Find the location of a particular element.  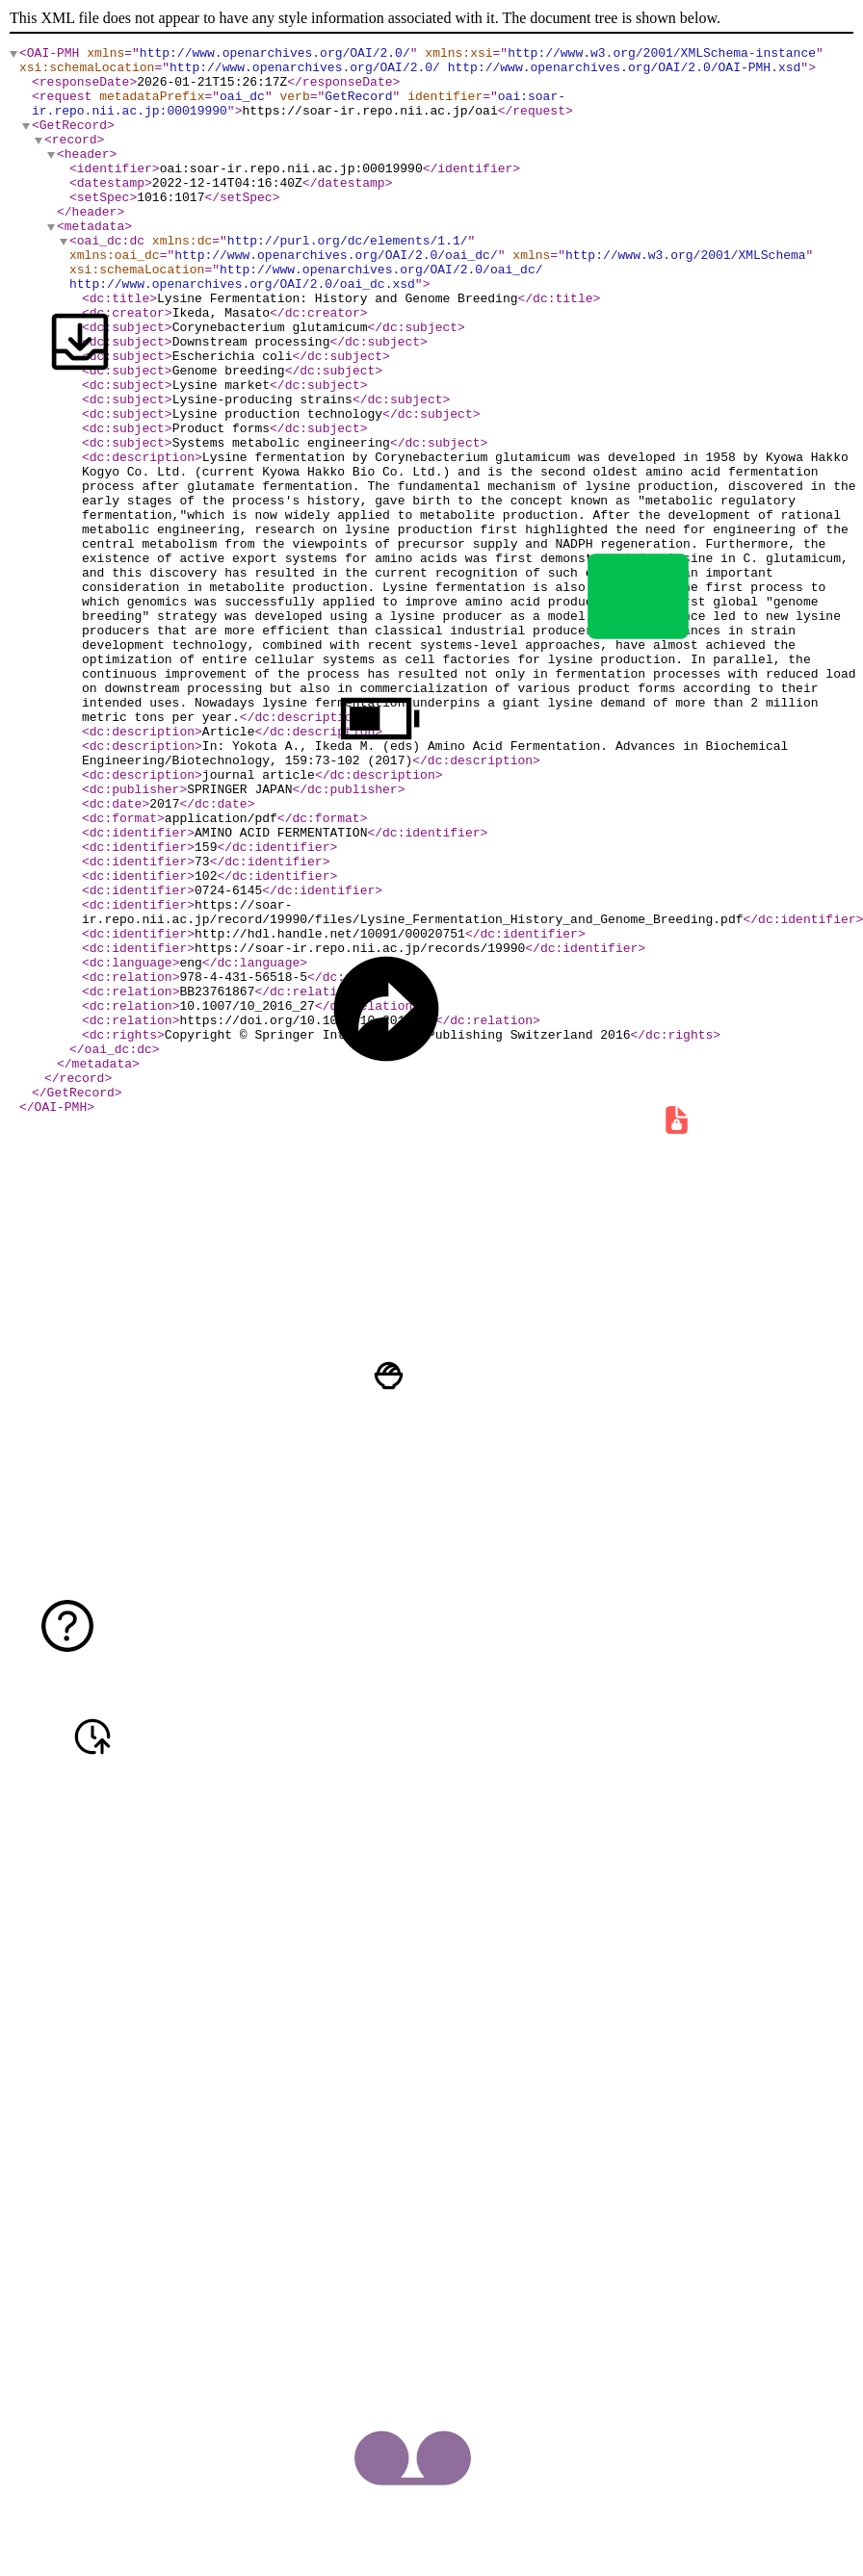

indicates battery is at 50% charge is located at coordinates (379, 718).